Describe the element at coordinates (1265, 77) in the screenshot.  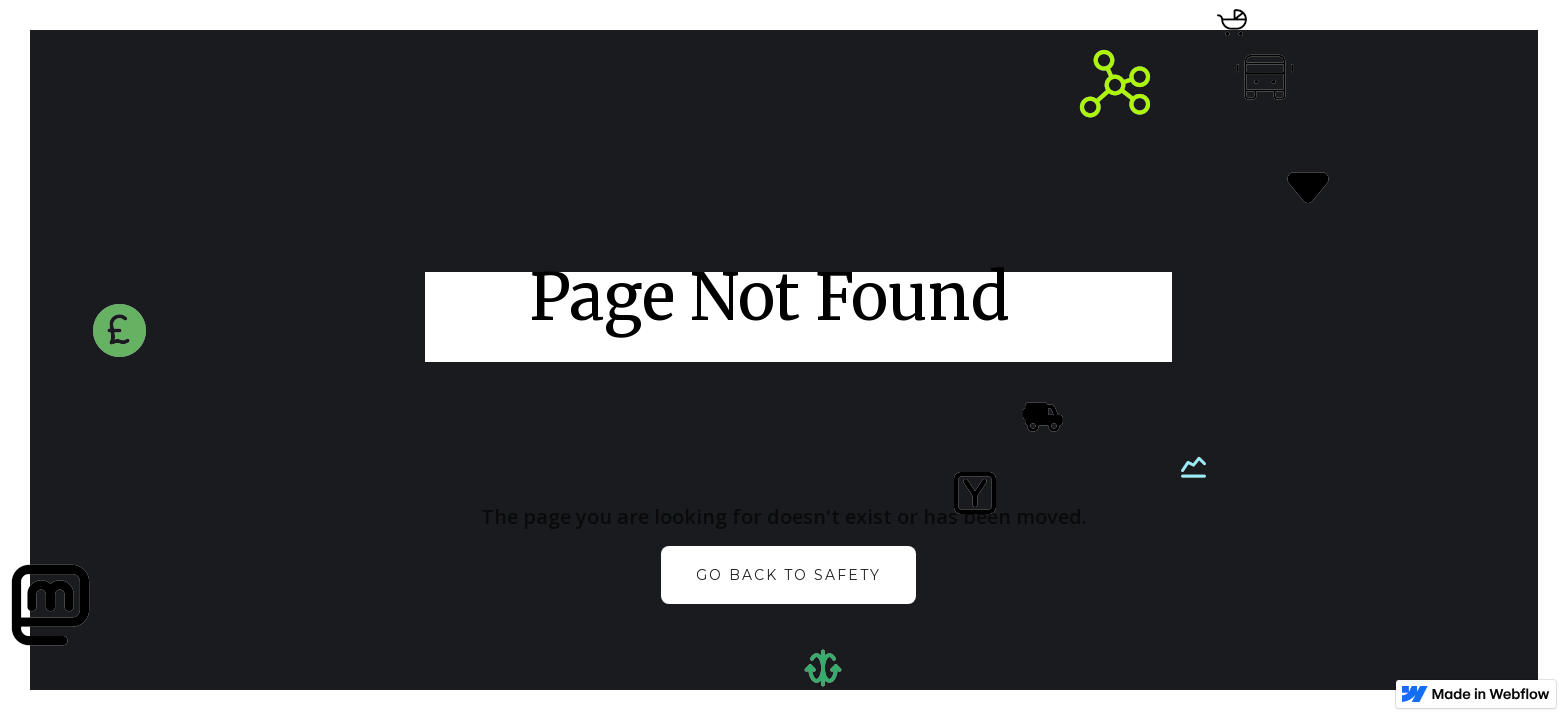
I see `view bus routes or schedules` at that location.